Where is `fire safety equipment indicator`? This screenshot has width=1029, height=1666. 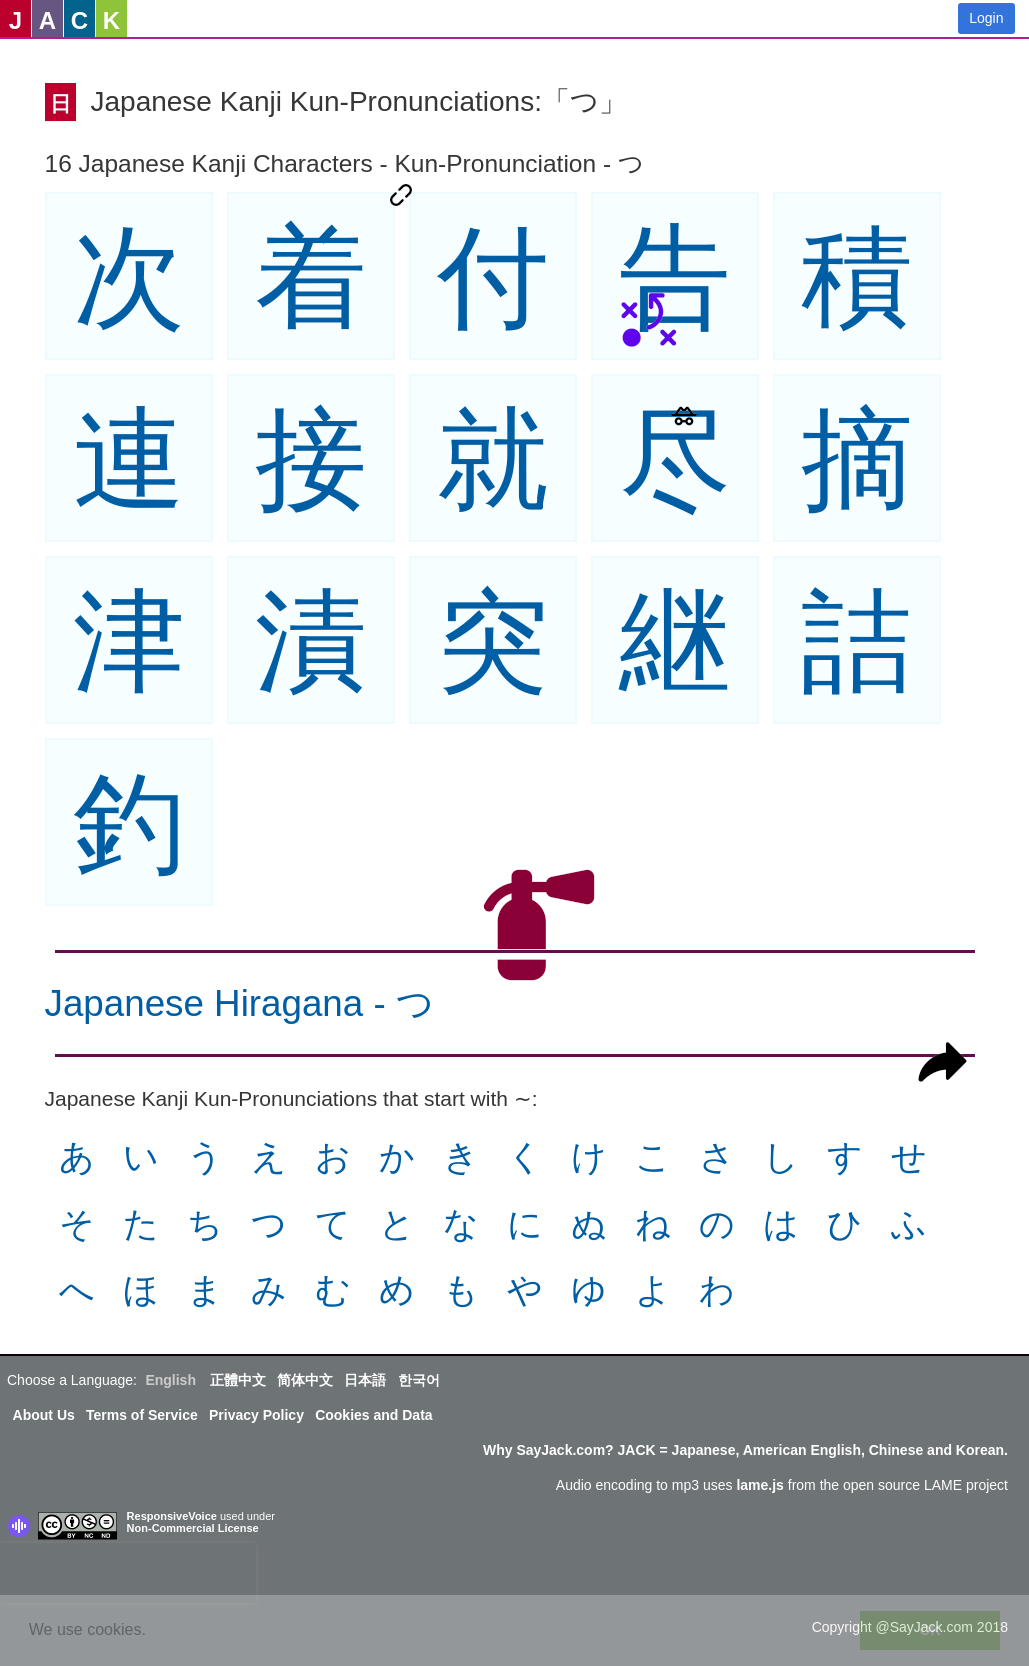 fire safety equipment indicator is located at coordinates (539, 925).